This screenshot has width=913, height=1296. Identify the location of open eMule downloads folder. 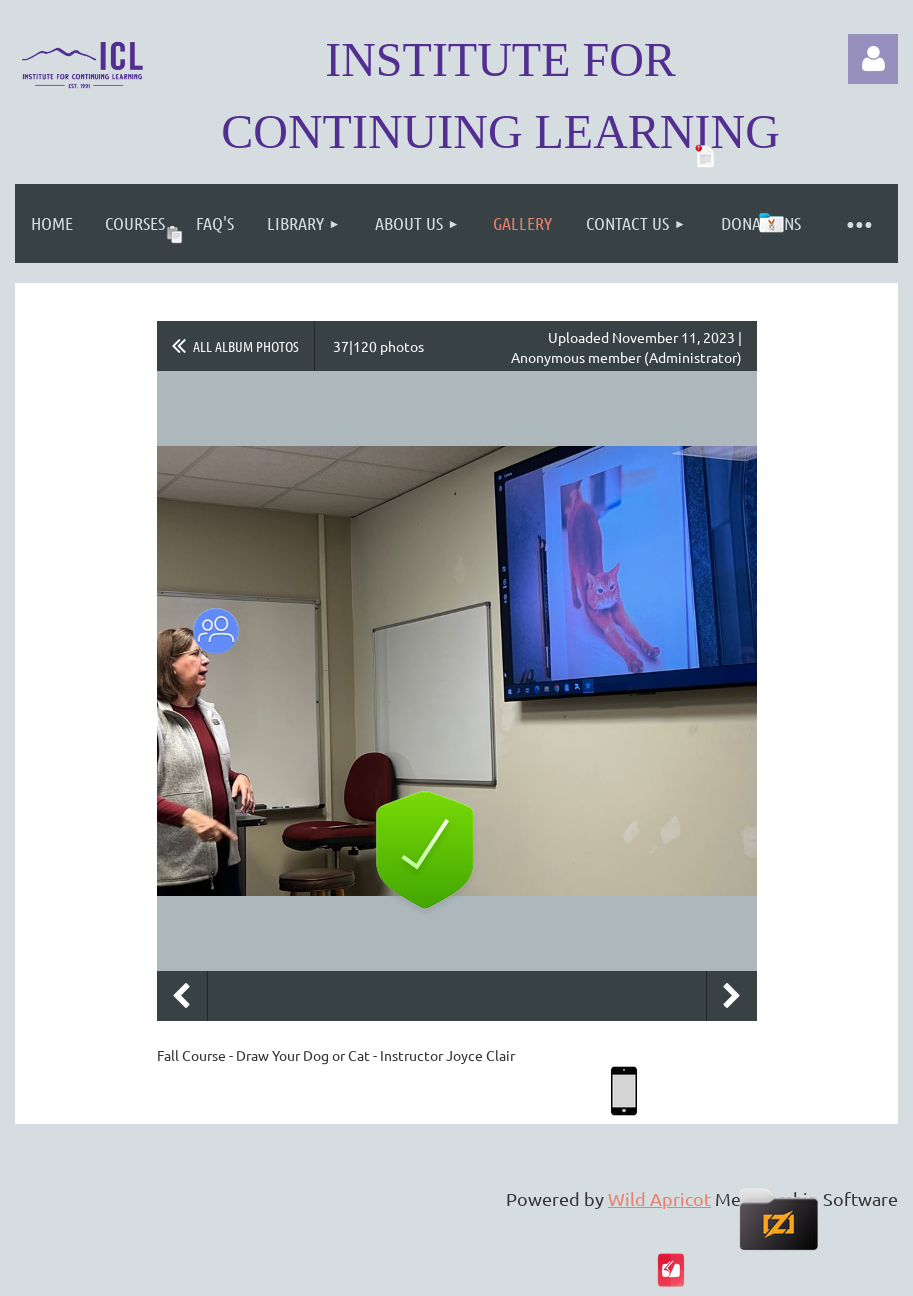
(771, 223).